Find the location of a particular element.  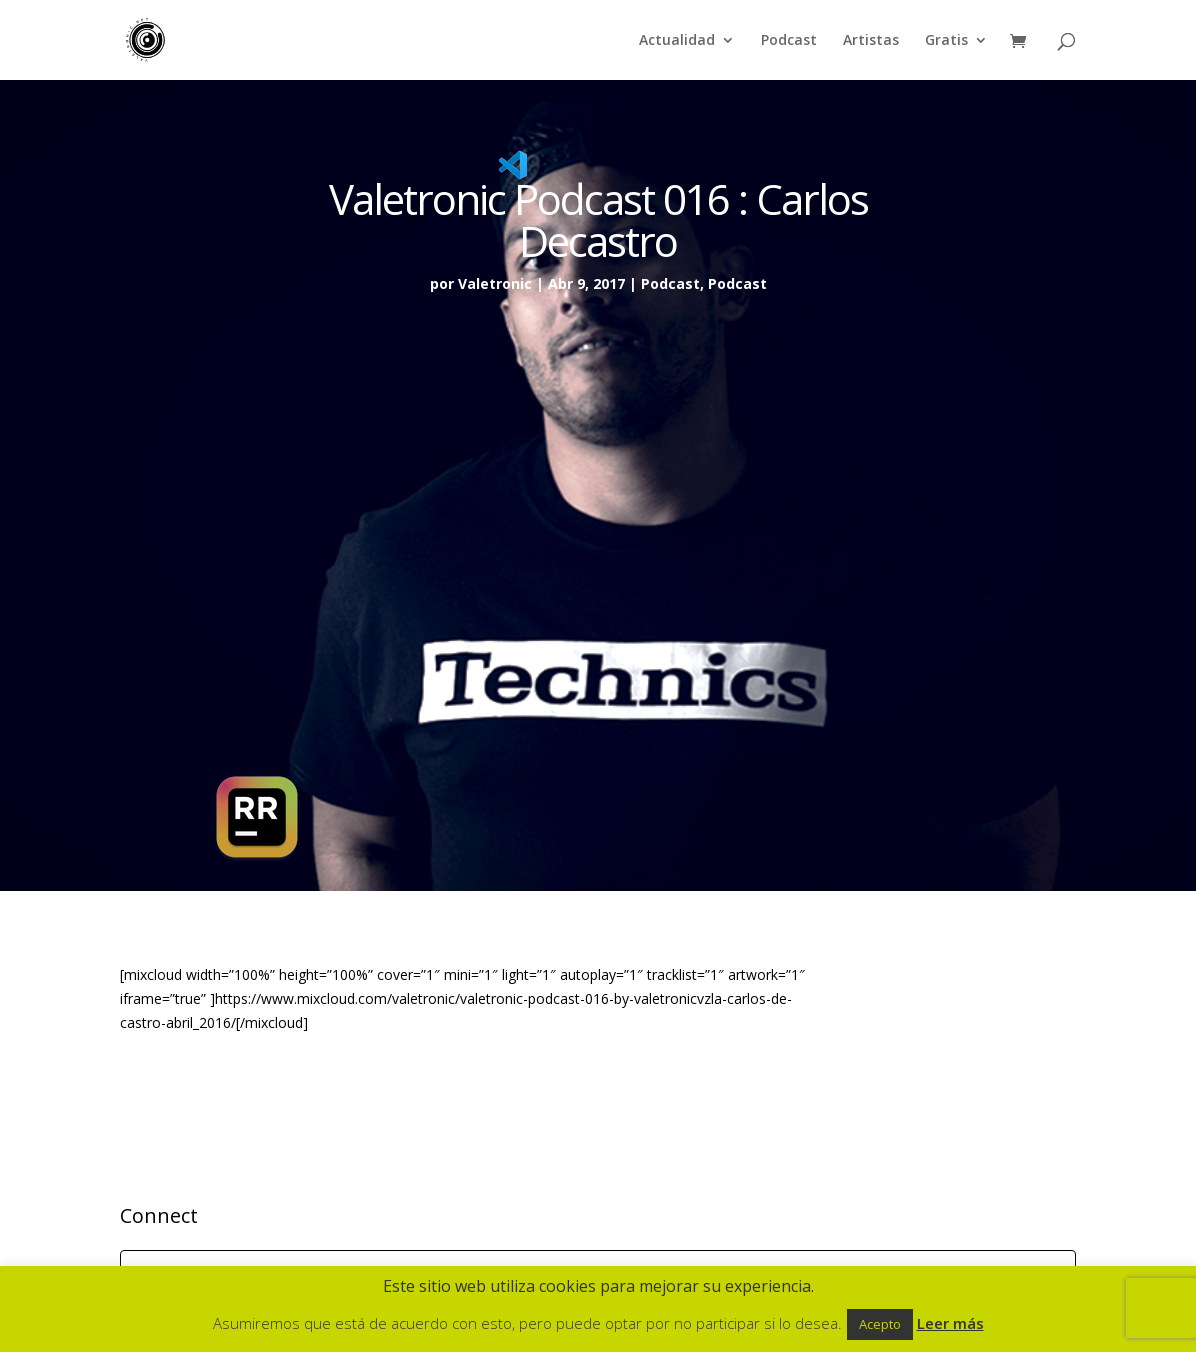

open visual studio code application is located at coordinates (513, 165).